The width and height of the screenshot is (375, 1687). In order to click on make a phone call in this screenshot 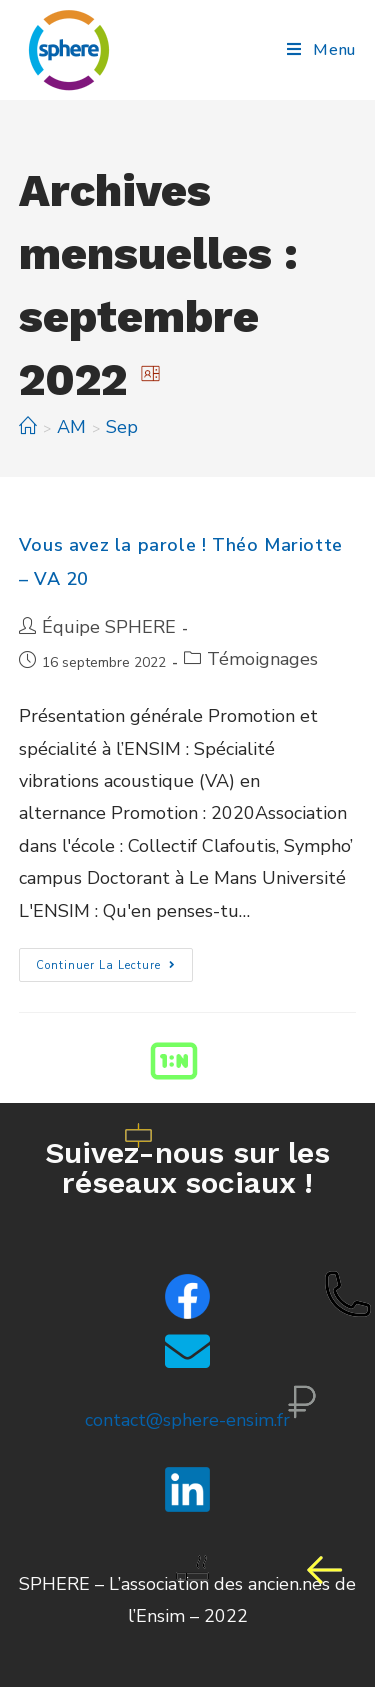, I will do `click(348, 1294)`.